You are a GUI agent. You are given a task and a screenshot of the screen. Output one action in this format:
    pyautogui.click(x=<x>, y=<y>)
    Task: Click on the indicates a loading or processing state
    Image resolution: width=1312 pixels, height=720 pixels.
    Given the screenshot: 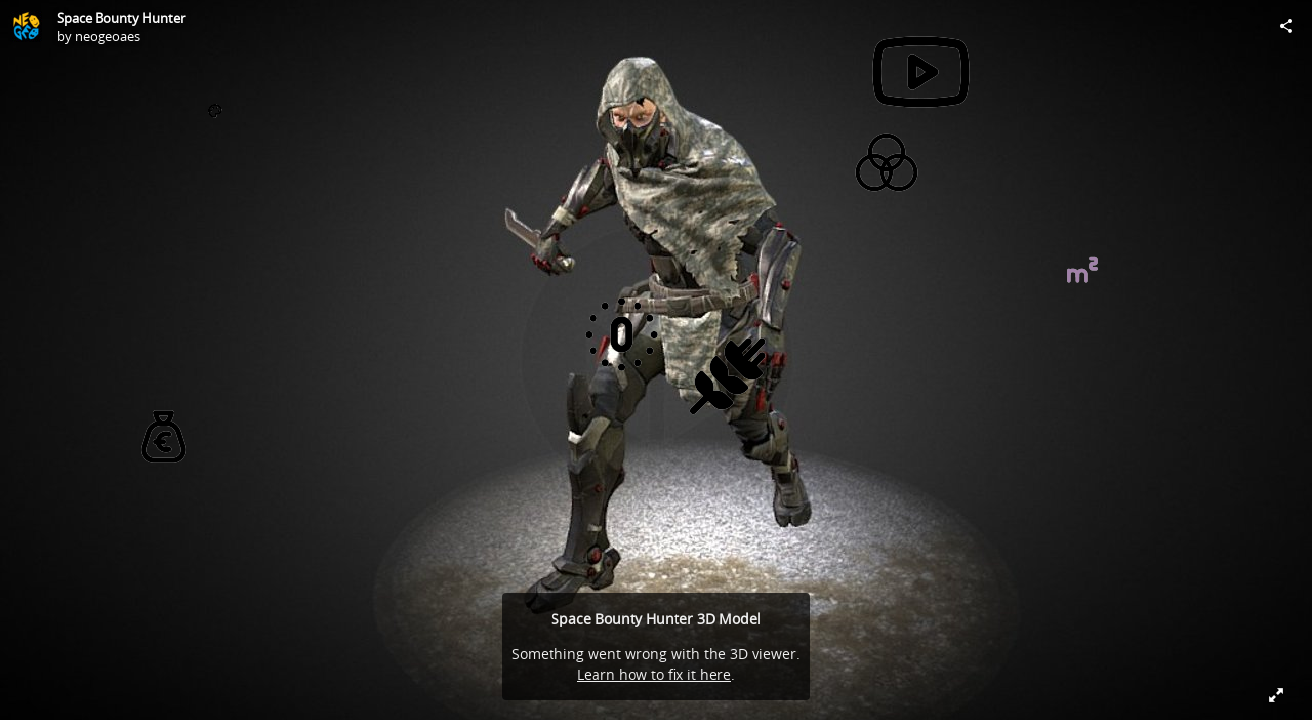 What is the action you would take?
    pyautogui.click(x=621, y=334)
    